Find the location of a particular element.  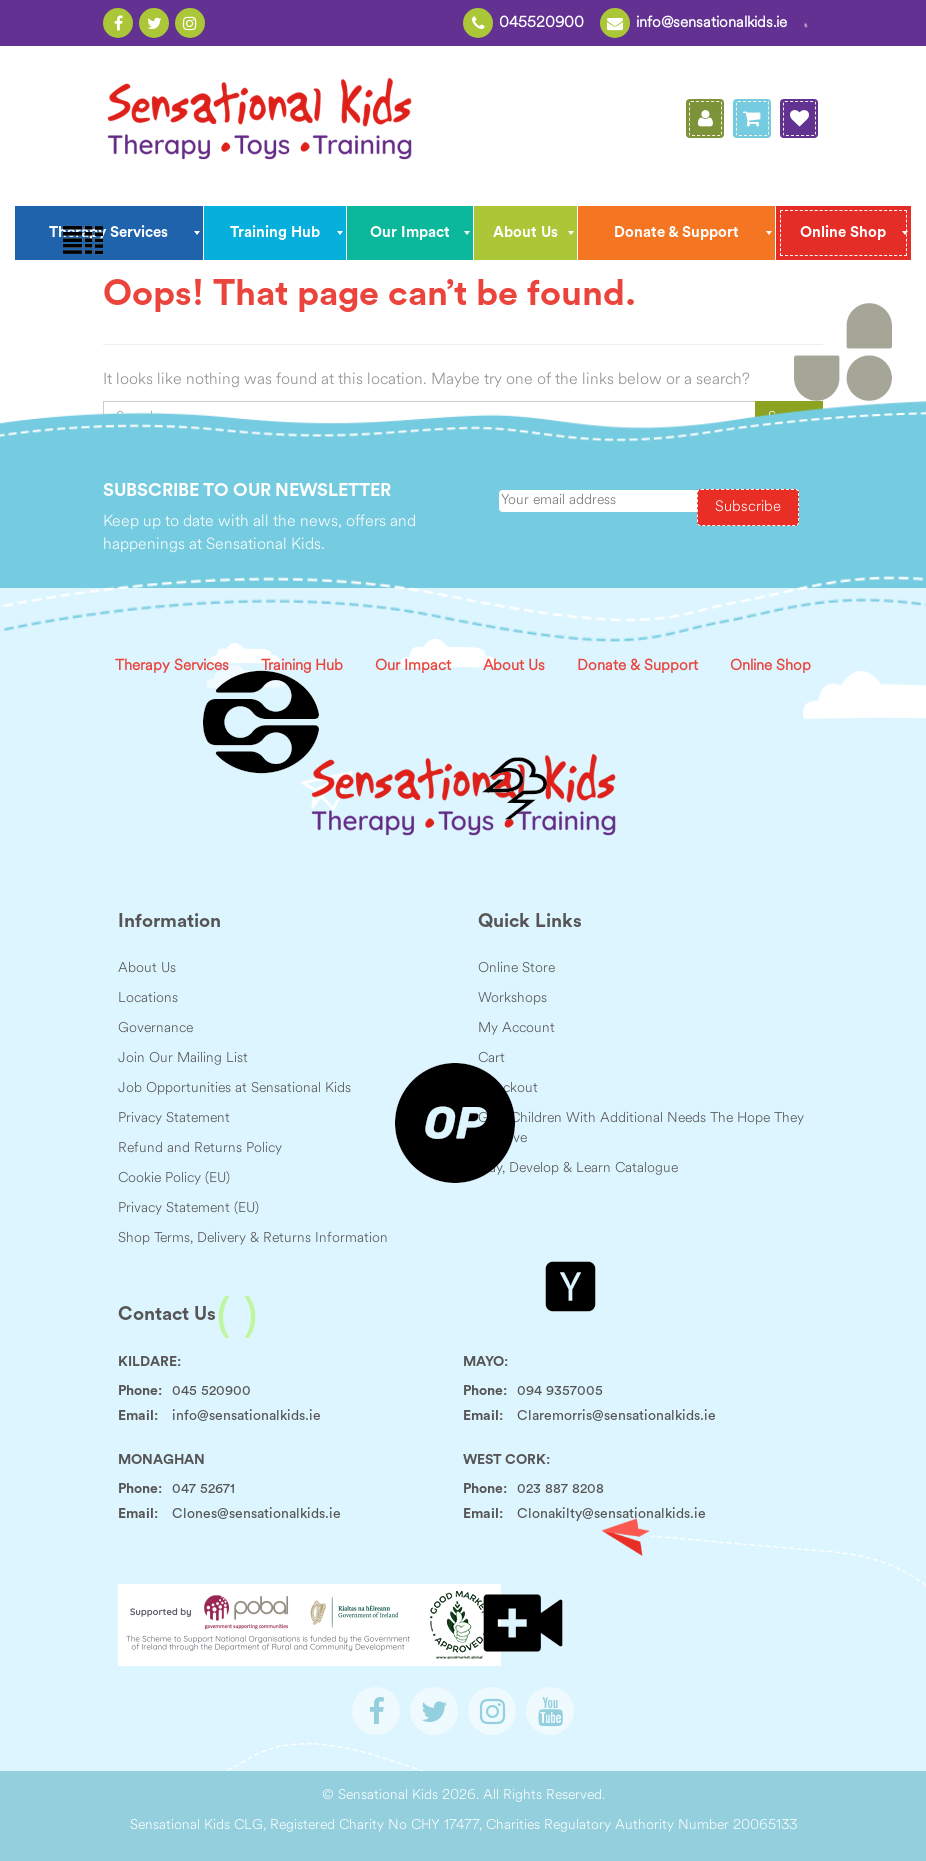

connect to dlna-enabled devices for media streaming is located at coordinates (261, 722).